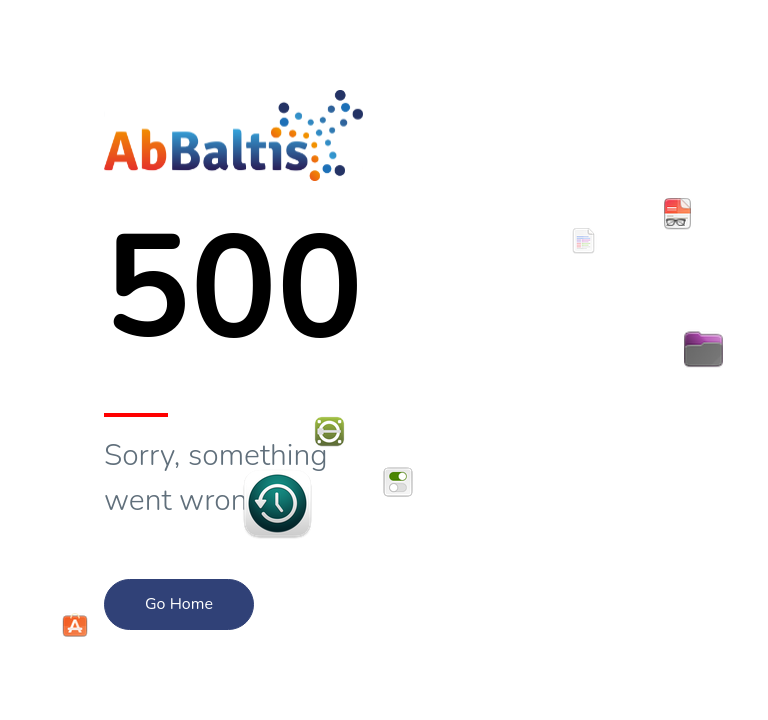  I want to click on drop files here to move them into this folder, so click(703, 348).